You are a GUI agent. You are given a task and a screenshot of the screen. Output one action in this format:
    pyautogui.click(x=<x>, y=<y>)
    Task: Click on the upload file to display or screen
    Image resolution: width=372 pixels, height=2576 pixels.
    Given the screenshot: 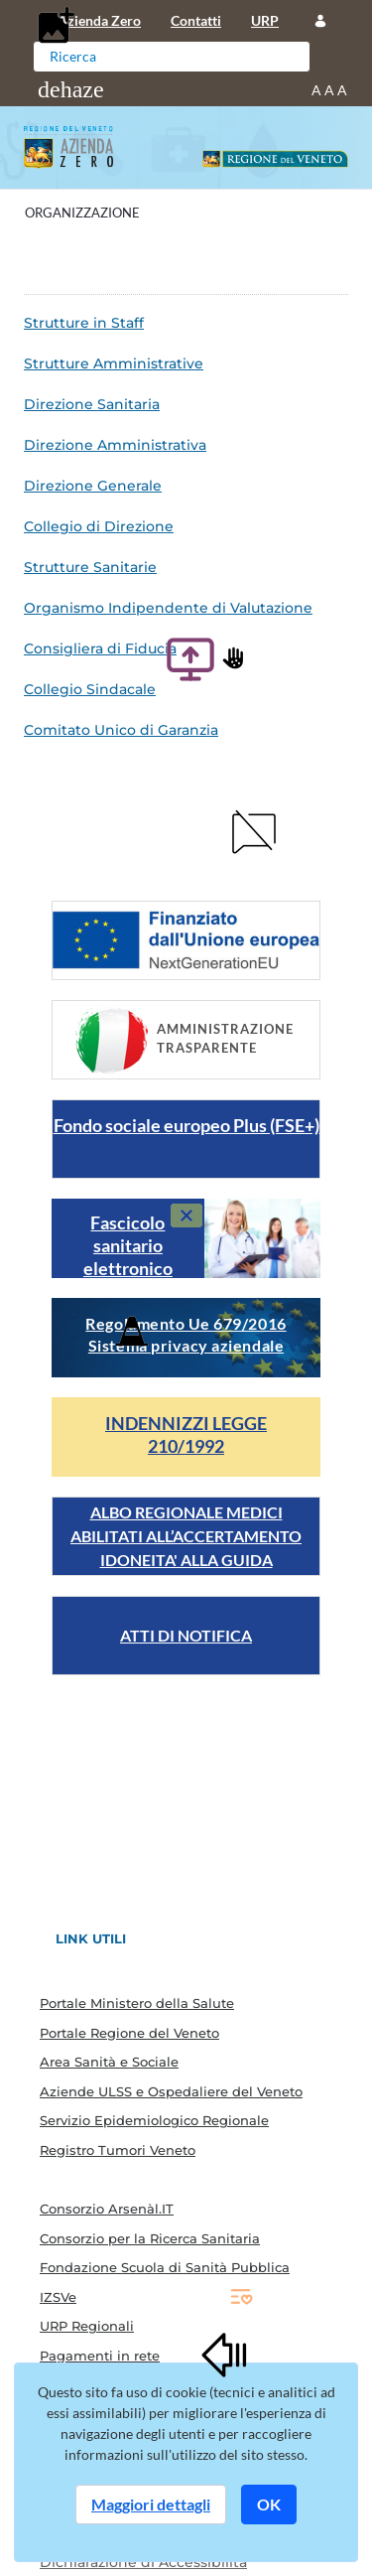 What is the action you would take?
    pyautogui.click(x=190, y=659)
    